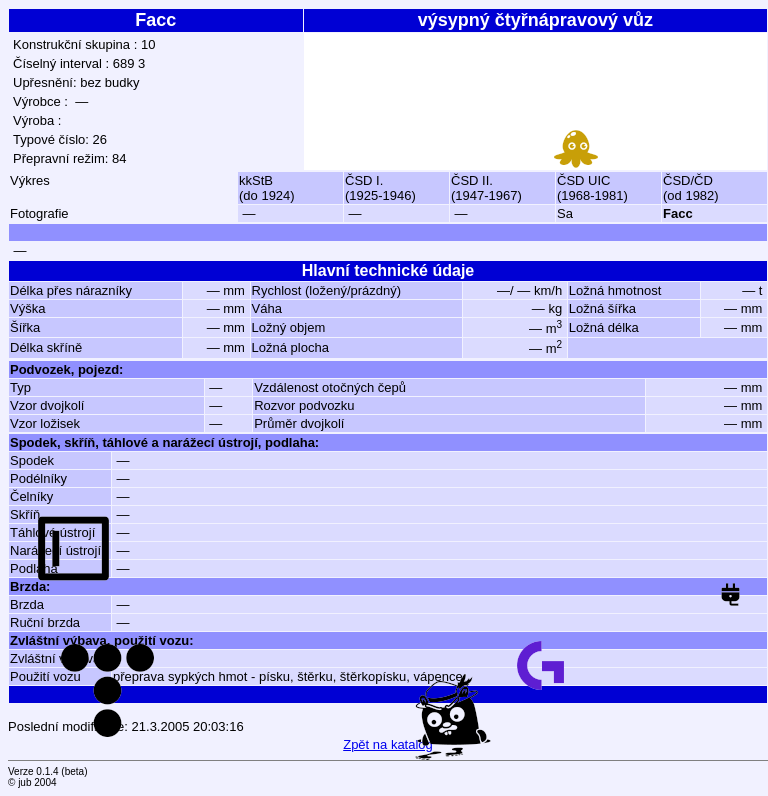 The height and width of the screenshot is (796, 768). I want to click on logitech g gaming brand logo, so click(540, 665).